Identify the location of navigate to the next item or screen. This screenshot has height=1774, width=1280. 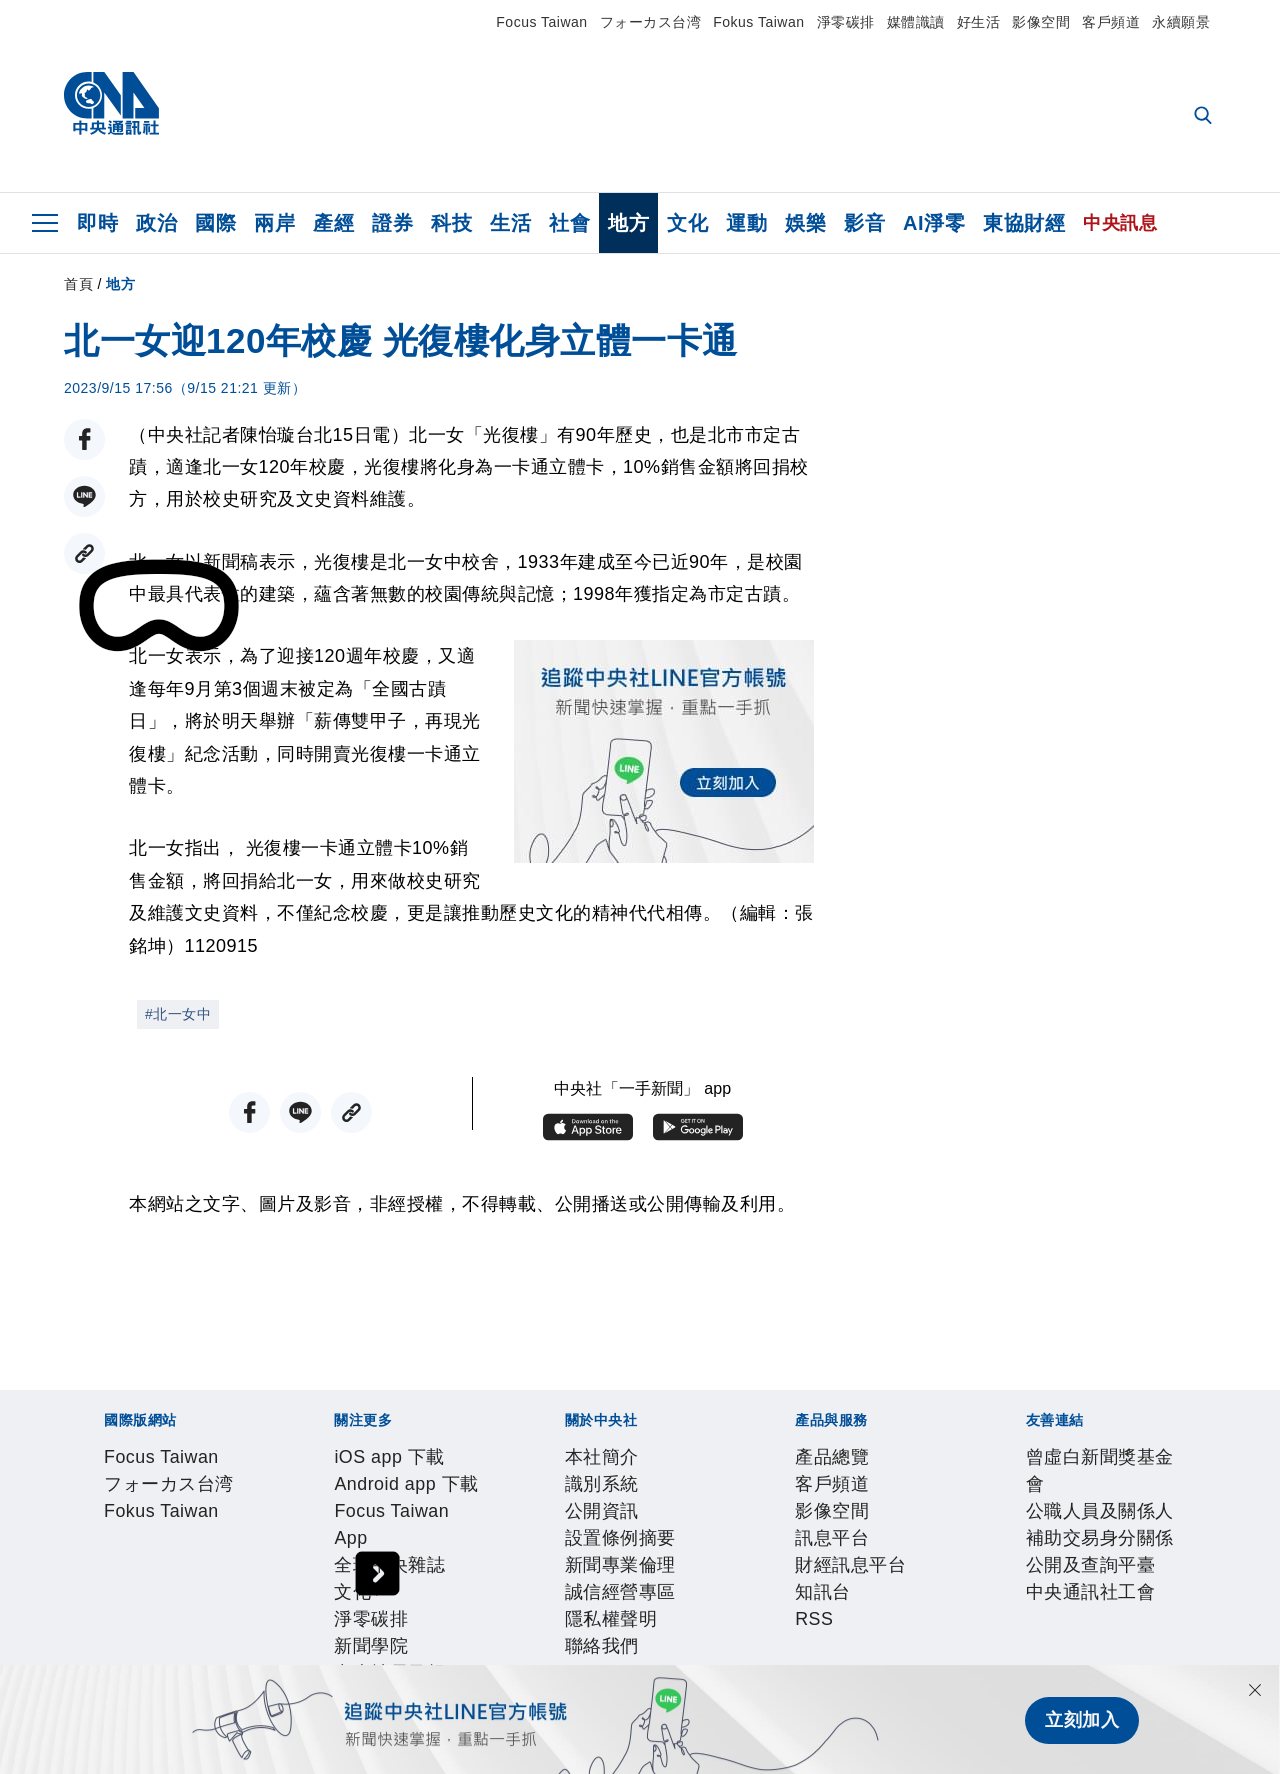
(377, 1573).